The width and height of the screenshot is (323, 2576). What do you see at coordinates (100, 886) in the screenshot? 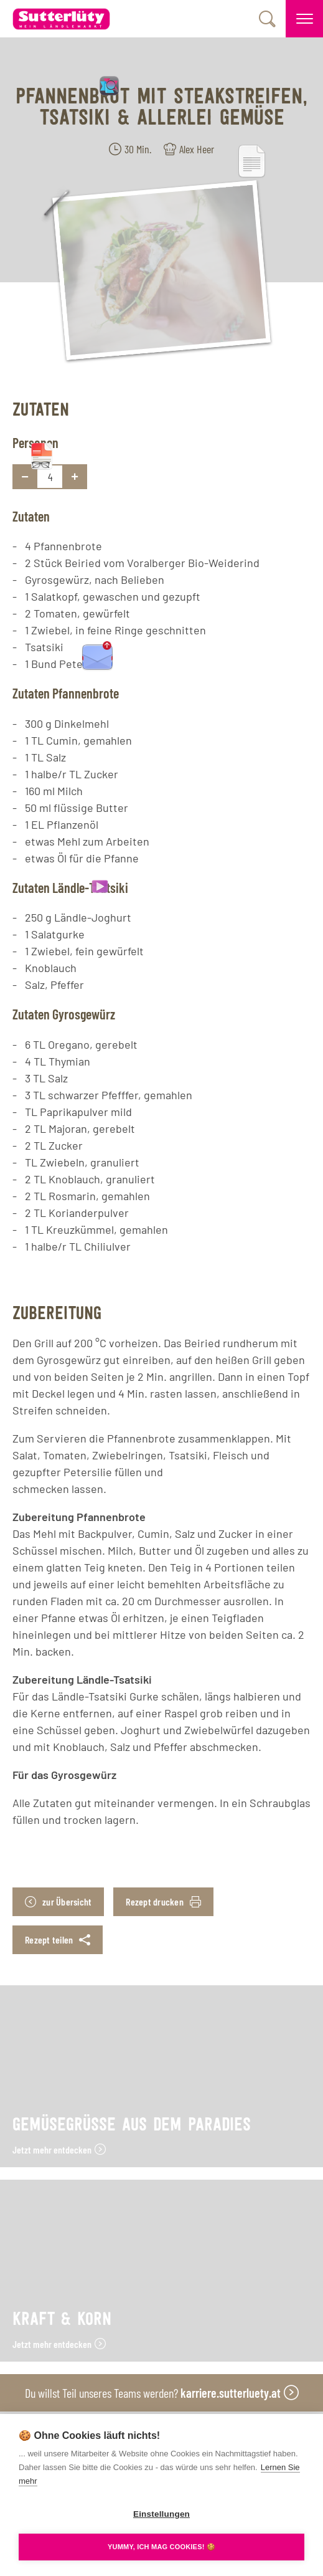
I see `open the video player app` at bounding box center [100, 886].